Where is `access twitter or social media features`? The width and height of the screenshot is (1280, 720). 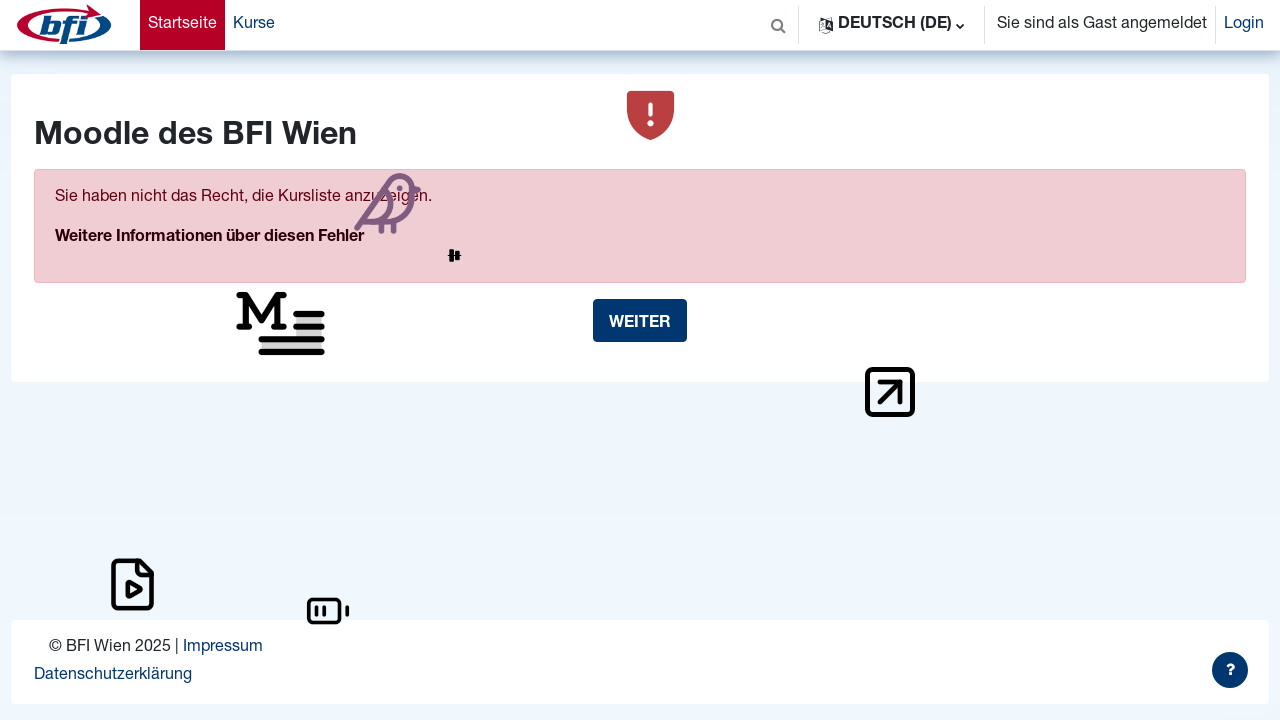 access twitter or social media features is located at coordinates (387, 203).